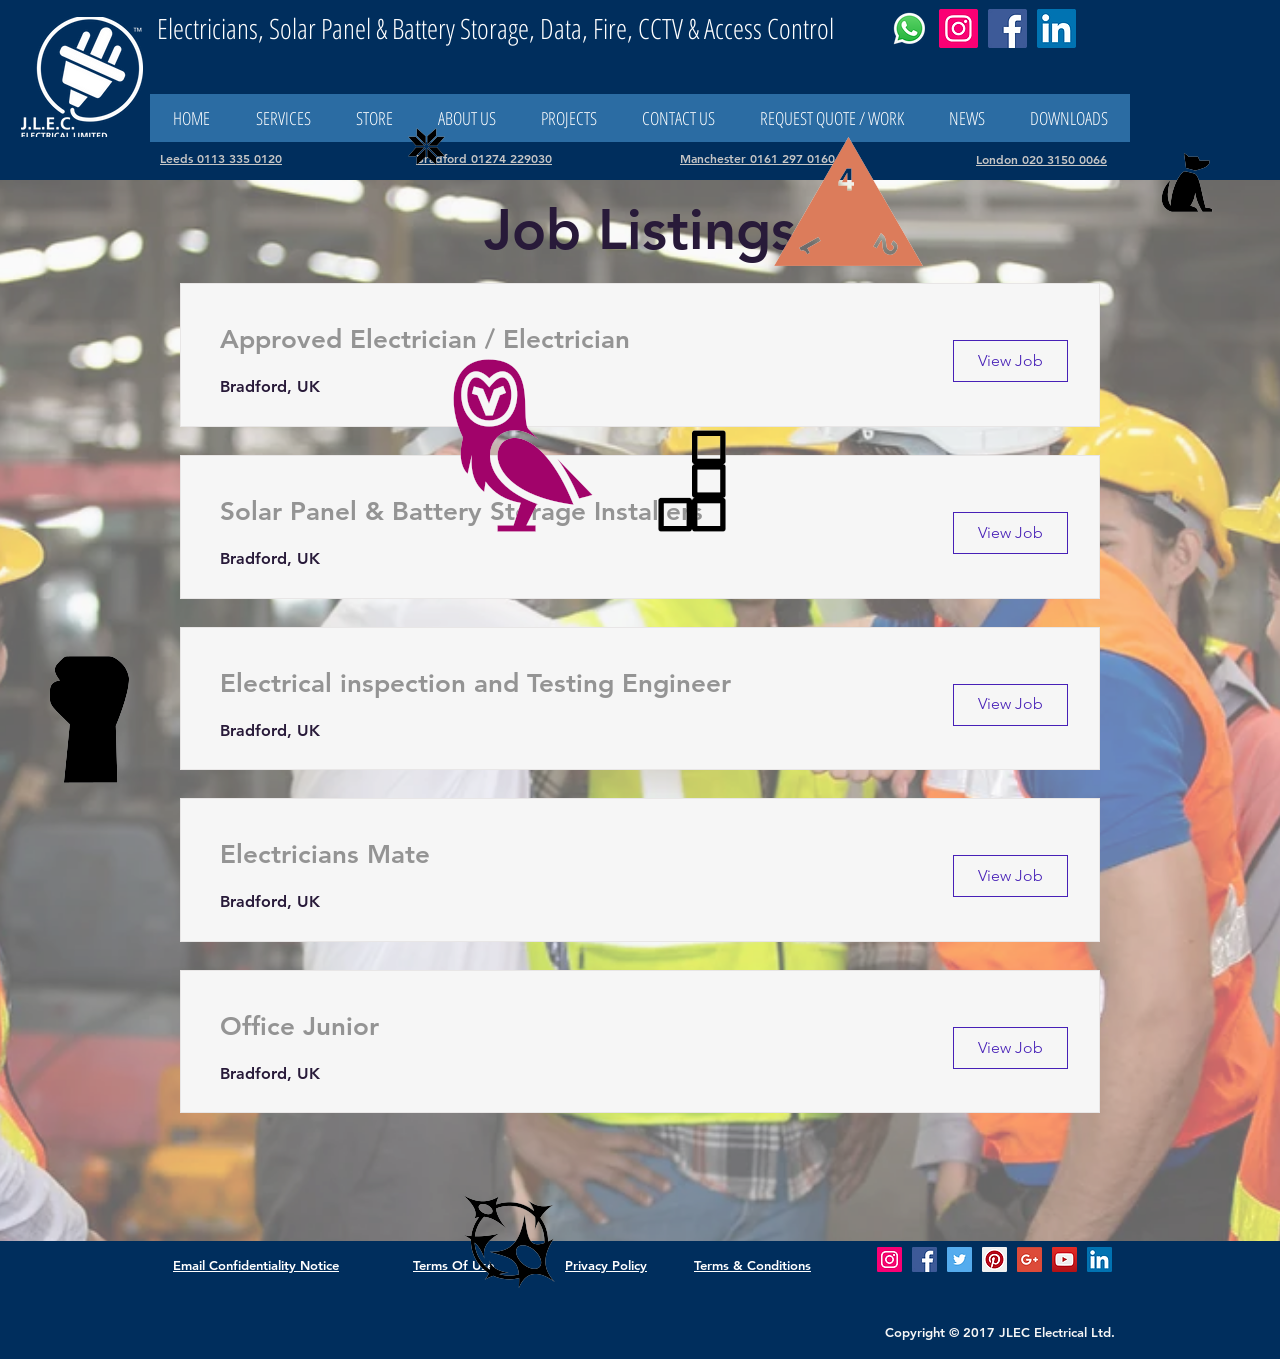 The height and width of the screenshot is (1359, 1280). What do you see at coordinates (426, 146) in the screenshot?
I see `decorative tile pattern from azul board game` at bounding box center [426, 146].